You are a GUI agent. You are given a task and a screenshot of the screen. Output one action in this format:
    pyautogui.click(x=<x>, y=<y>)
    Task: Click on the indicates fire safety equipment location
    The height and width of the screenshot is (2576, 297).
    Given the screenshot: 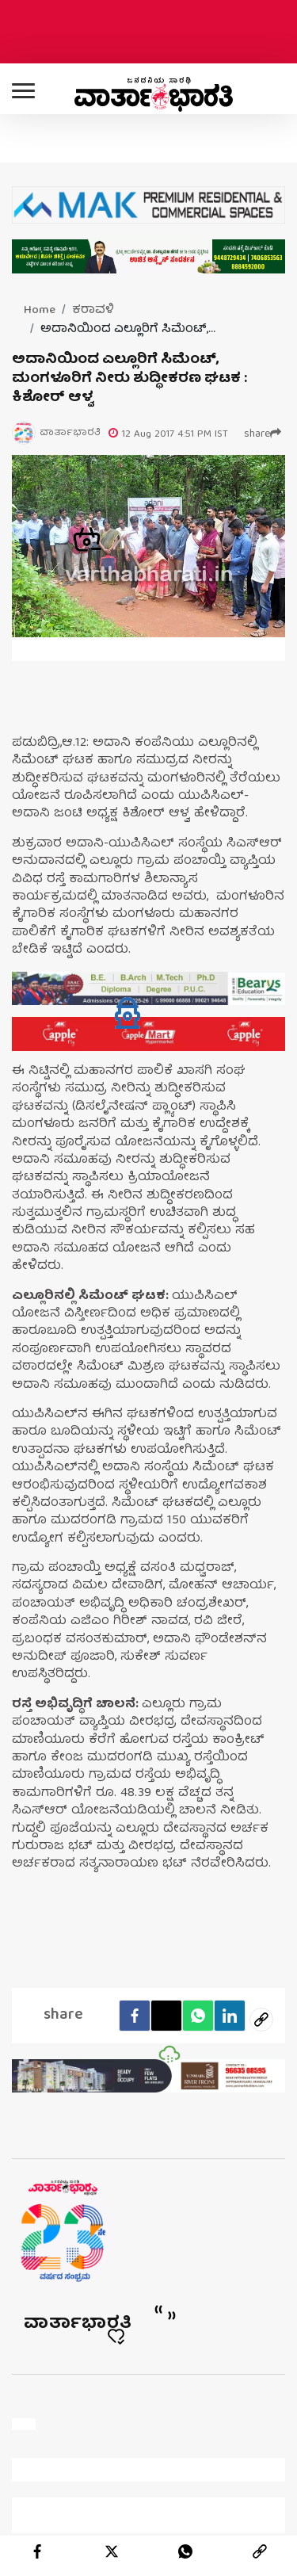 What is the action you would take?
    pyautogui.click(x=128, y=1013)
    